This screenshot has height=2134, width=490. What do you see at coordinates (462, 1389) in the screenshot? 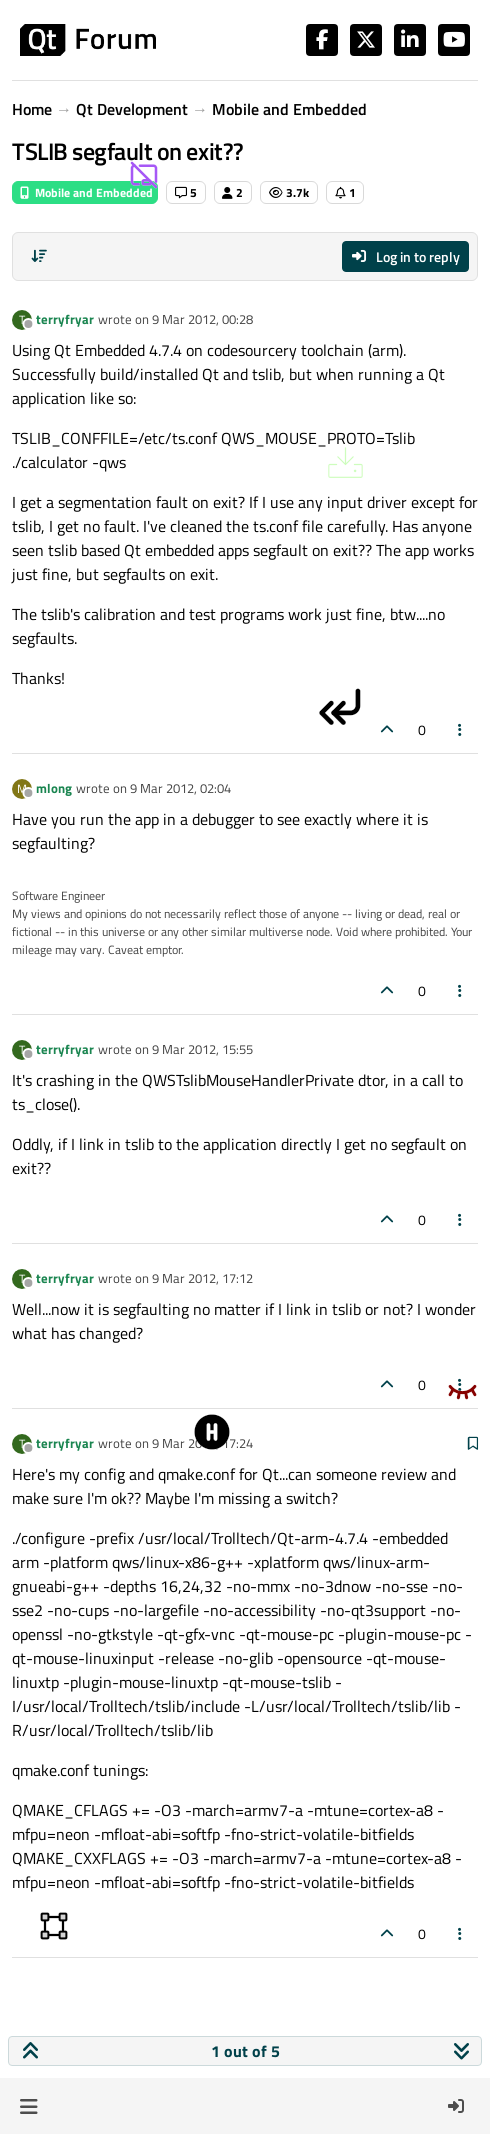
I see `hide password or sensitive content` at bounding box center [462, 1389].